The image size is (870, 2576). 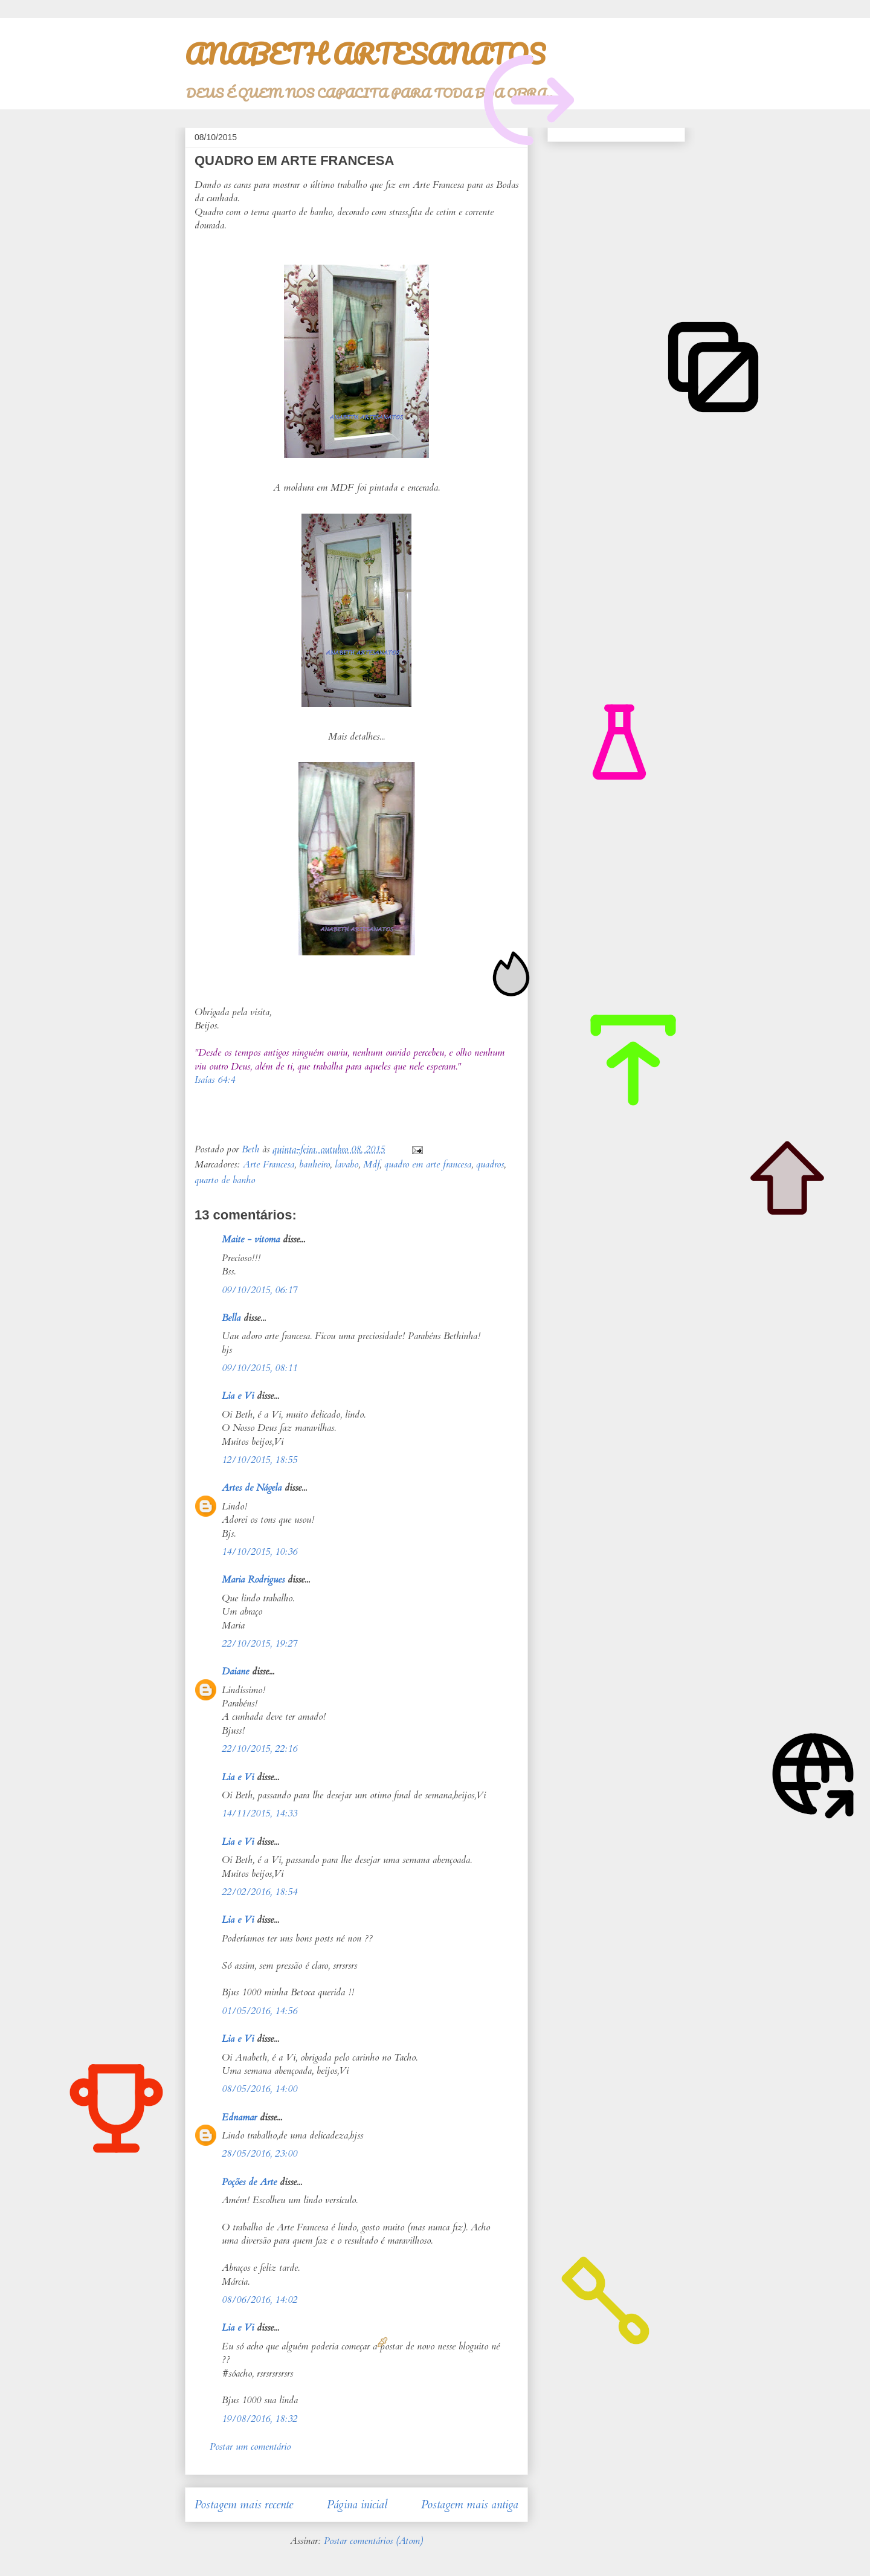 I want to click on access science or laboratory features, so click(x=619, y=742).